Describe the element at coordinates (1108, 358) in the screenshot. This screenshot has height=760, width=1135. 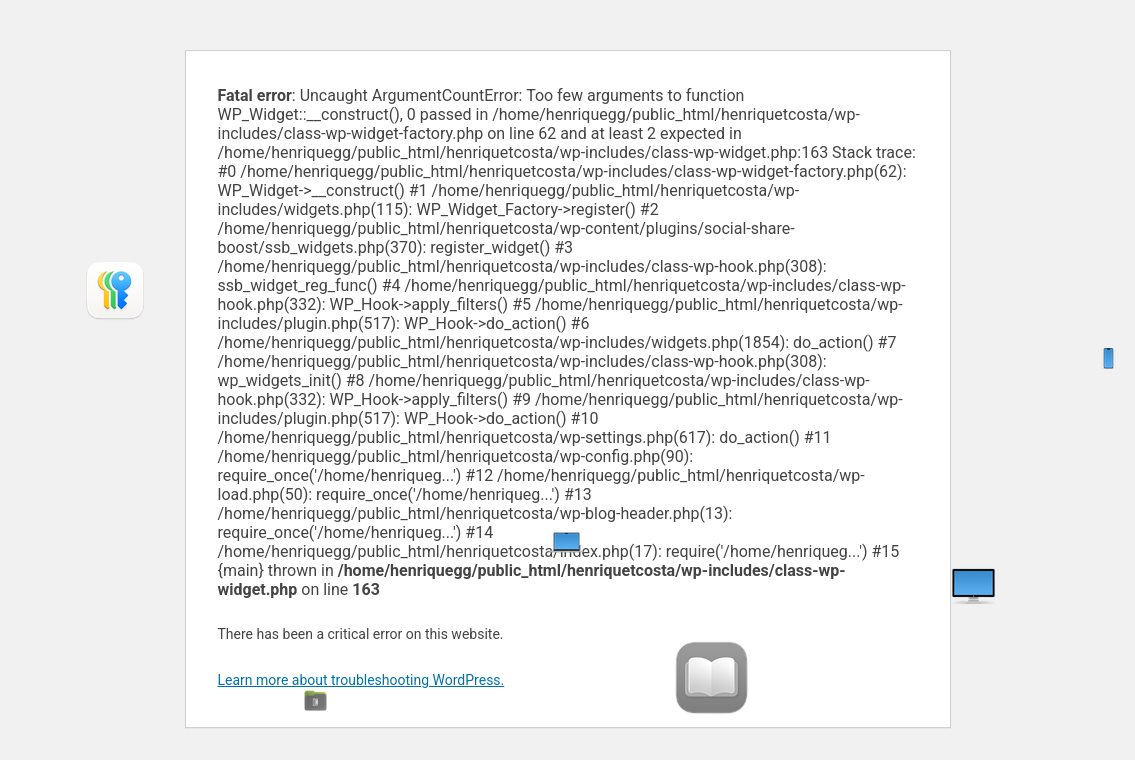
I see `iPhone 14 Pro device icon` at that location.